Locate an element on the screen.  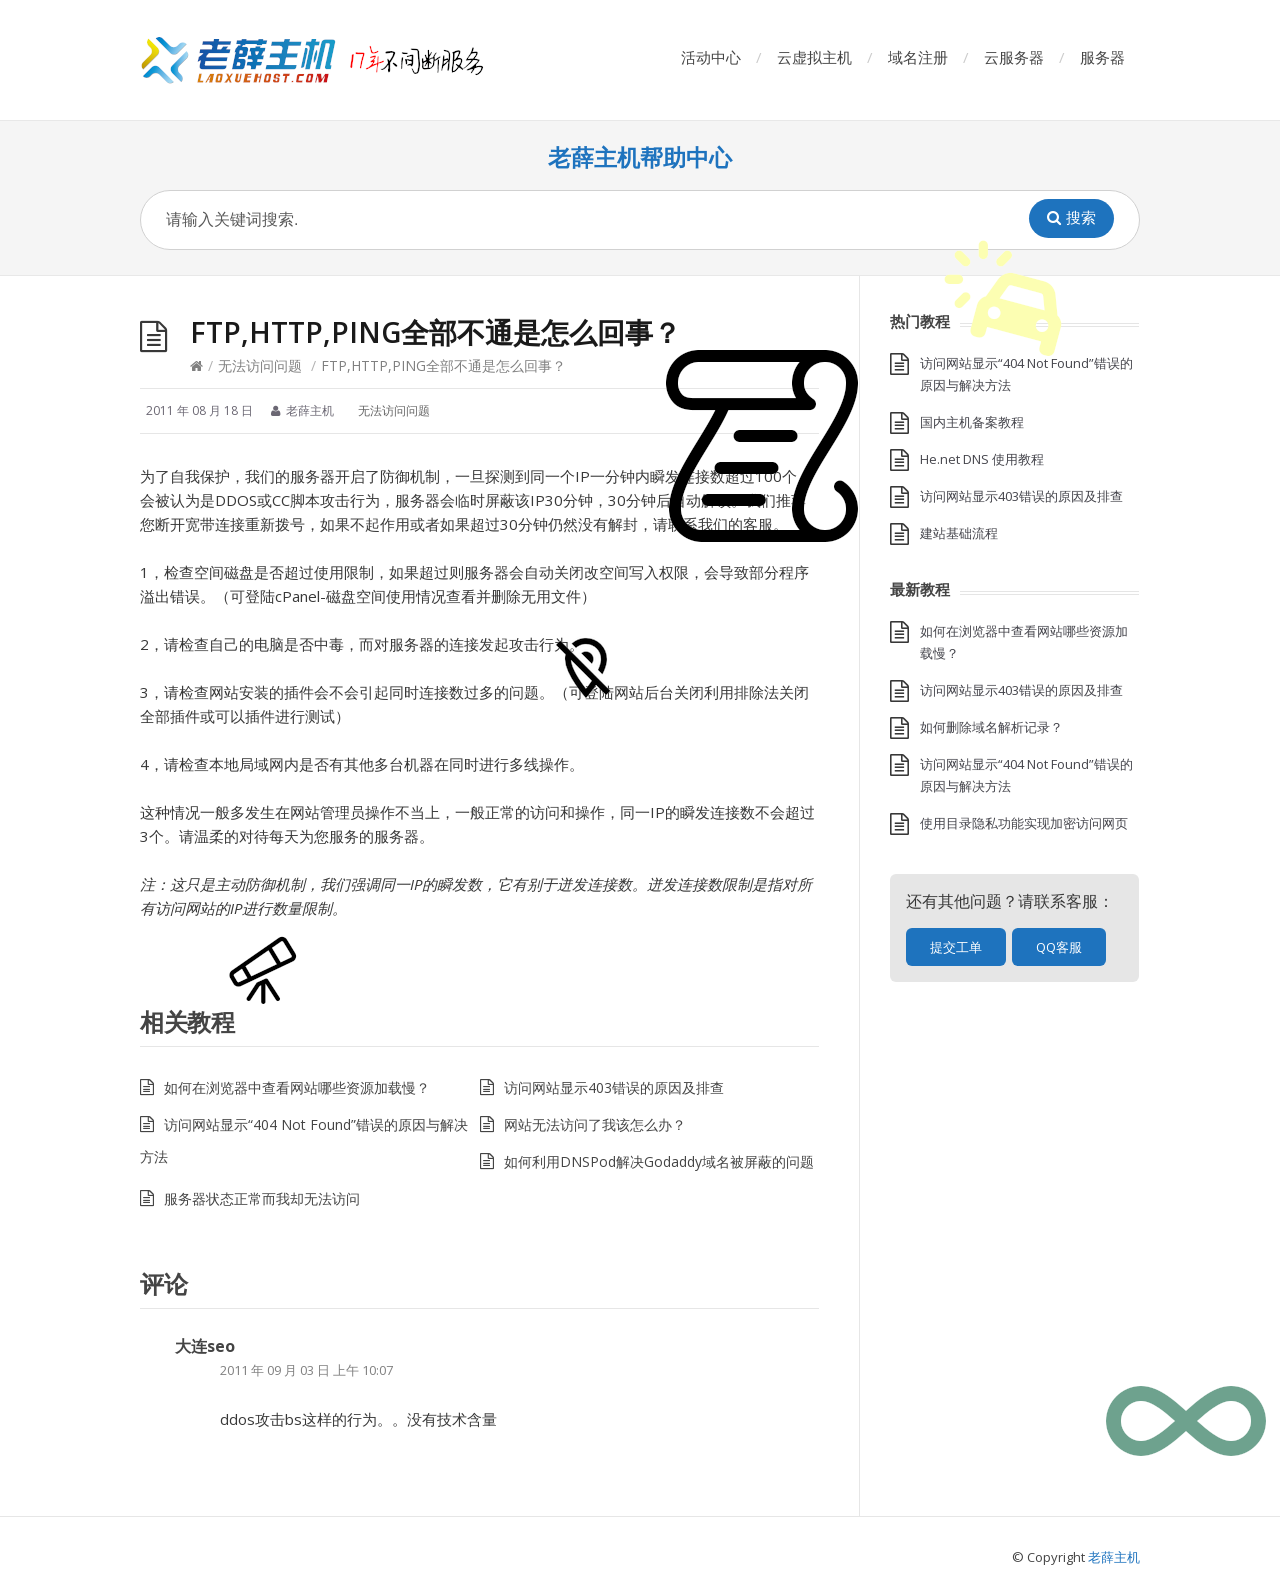
location services disabled is located at coordinates (586, 668).